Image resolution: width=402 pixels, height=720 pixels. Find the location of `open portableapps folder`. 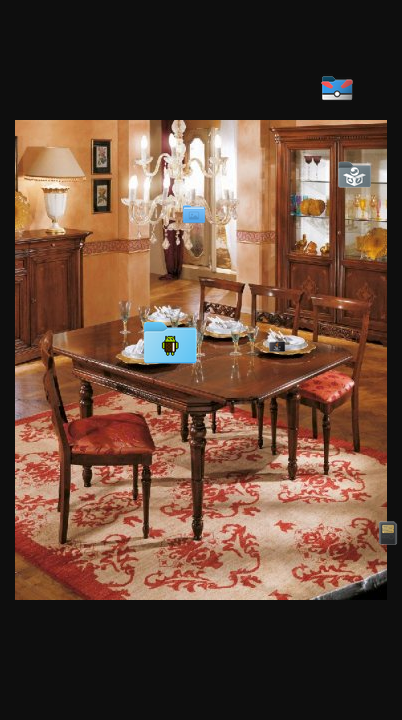

open portableapps folder is located at coordinates (354, 175).